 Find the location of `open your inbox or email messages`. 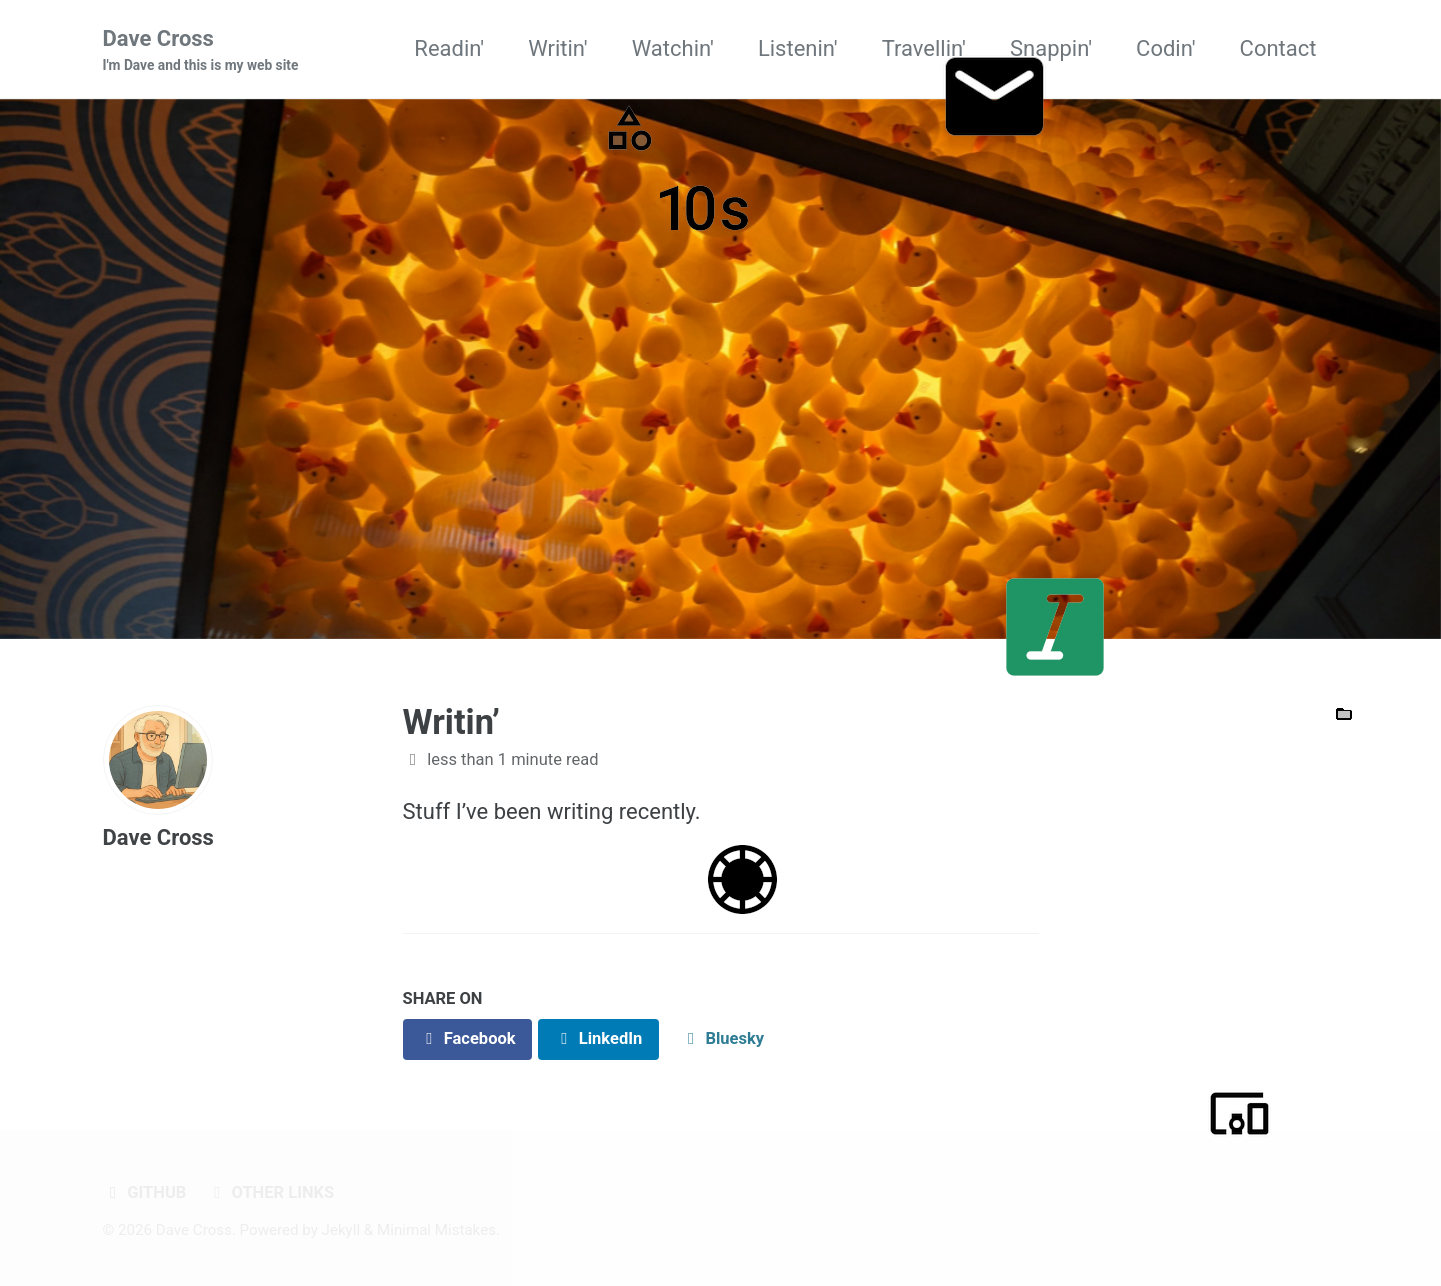

open your inbox or email messages is located at coordinates (994, 96).